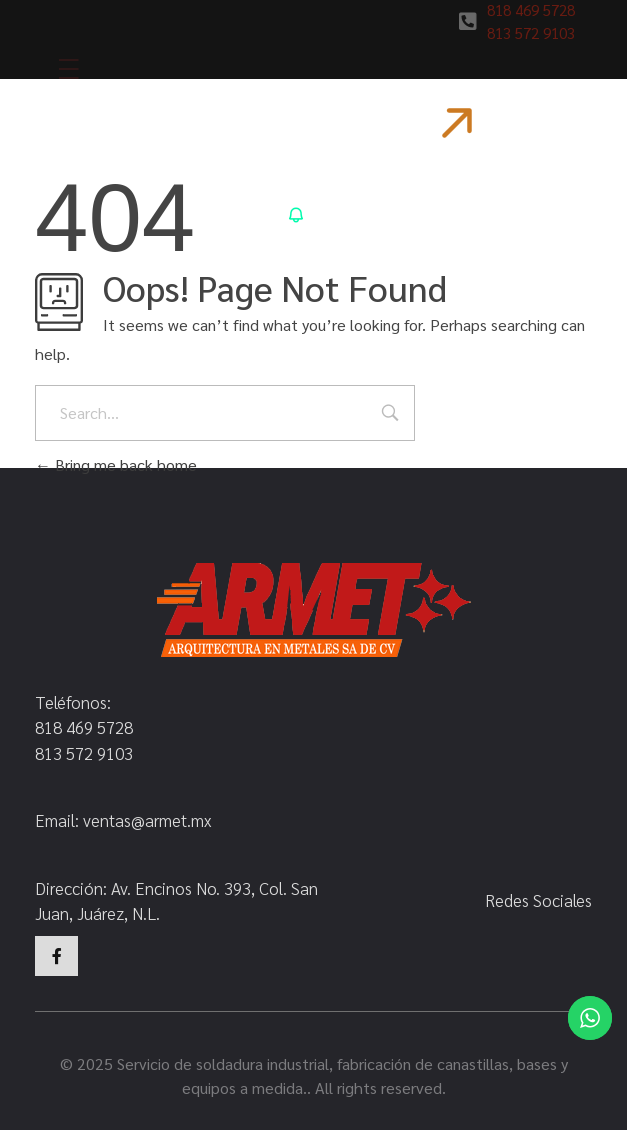 This screenshot has height=1130, width=627. Describe the element at coordinates (296, 215) in the screenshot. I see `view notifications` at that location.